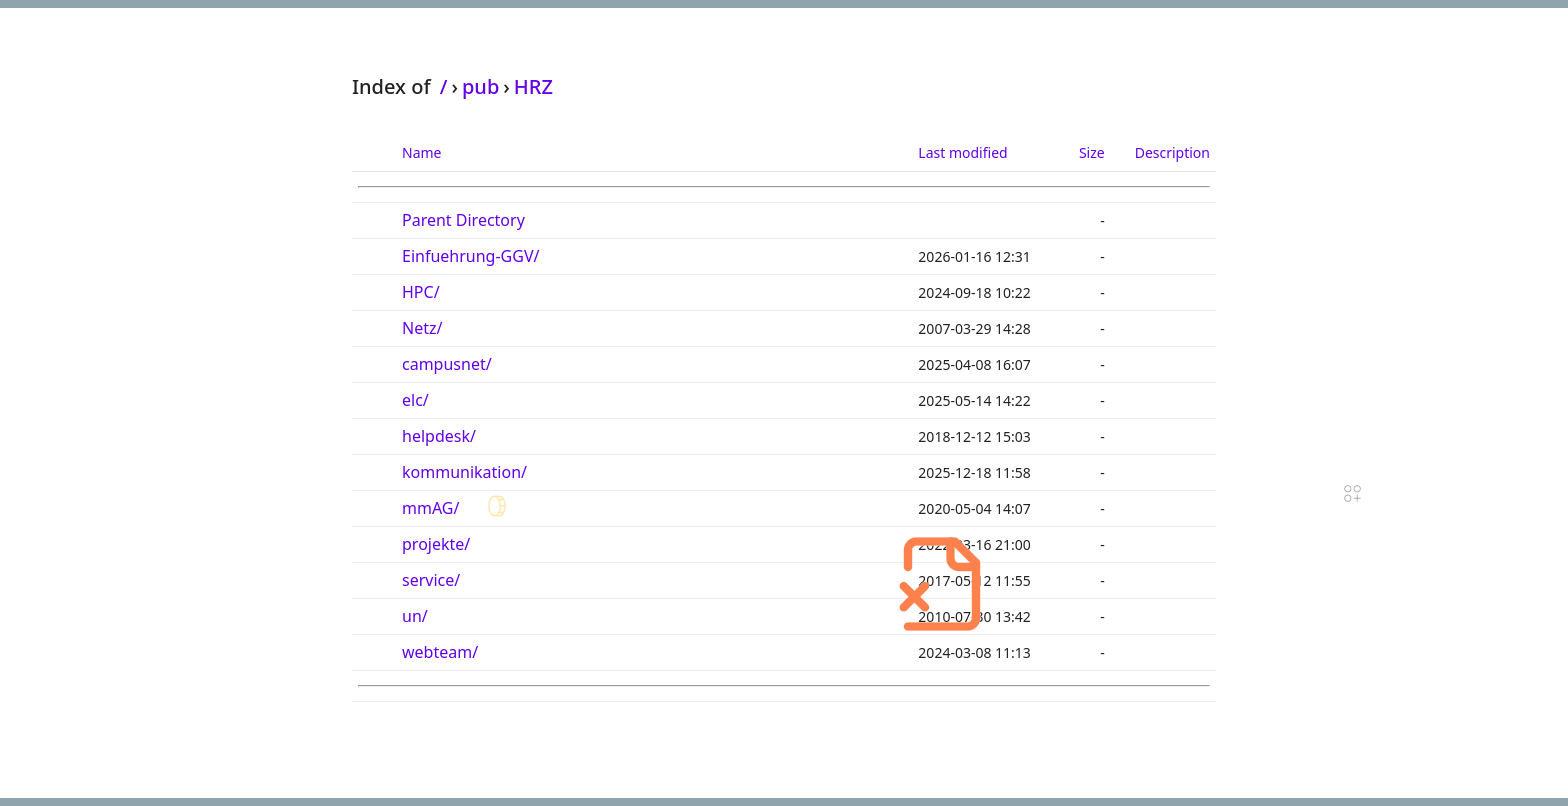 Image resolution: width=1568 pixels, height=806 pixels. What do you see at coordinates (1352, 493) in the screenshot?
I see `add a new item to a collection` at bounding box center [1352, 493].